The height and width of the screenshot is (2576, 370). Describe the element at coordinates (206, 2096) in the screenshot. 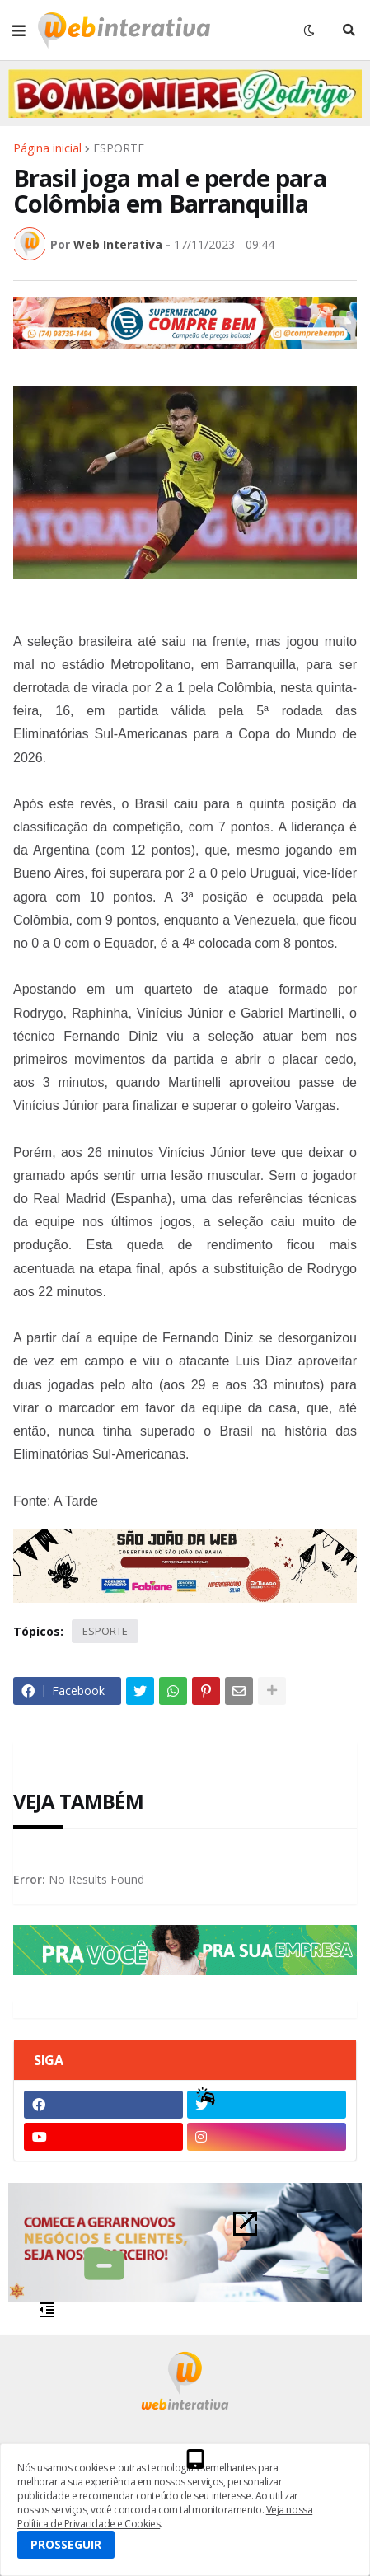

I see `report a car accident or collision` at that location.